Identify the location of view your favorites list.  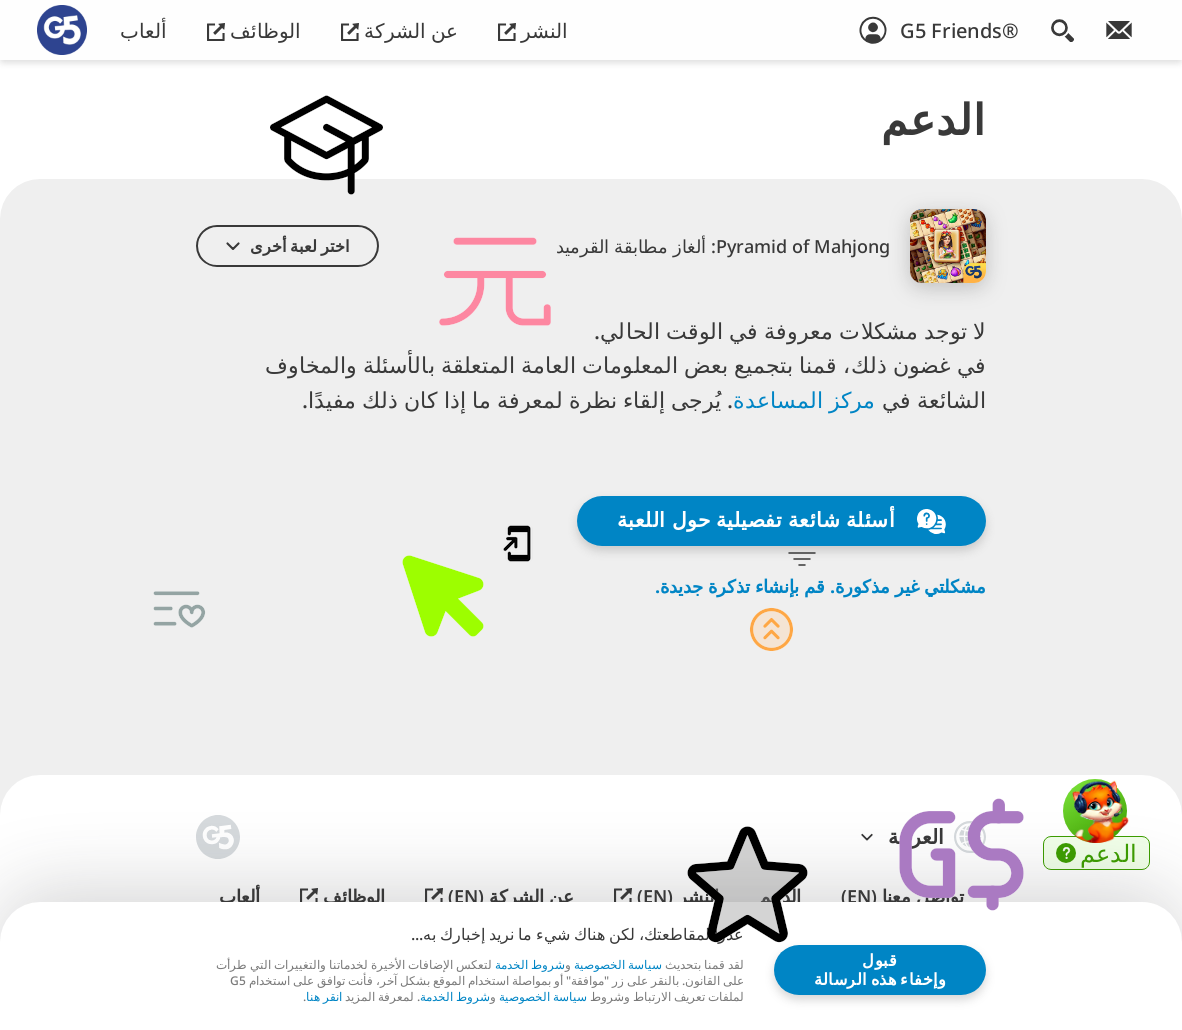
(176, 608).